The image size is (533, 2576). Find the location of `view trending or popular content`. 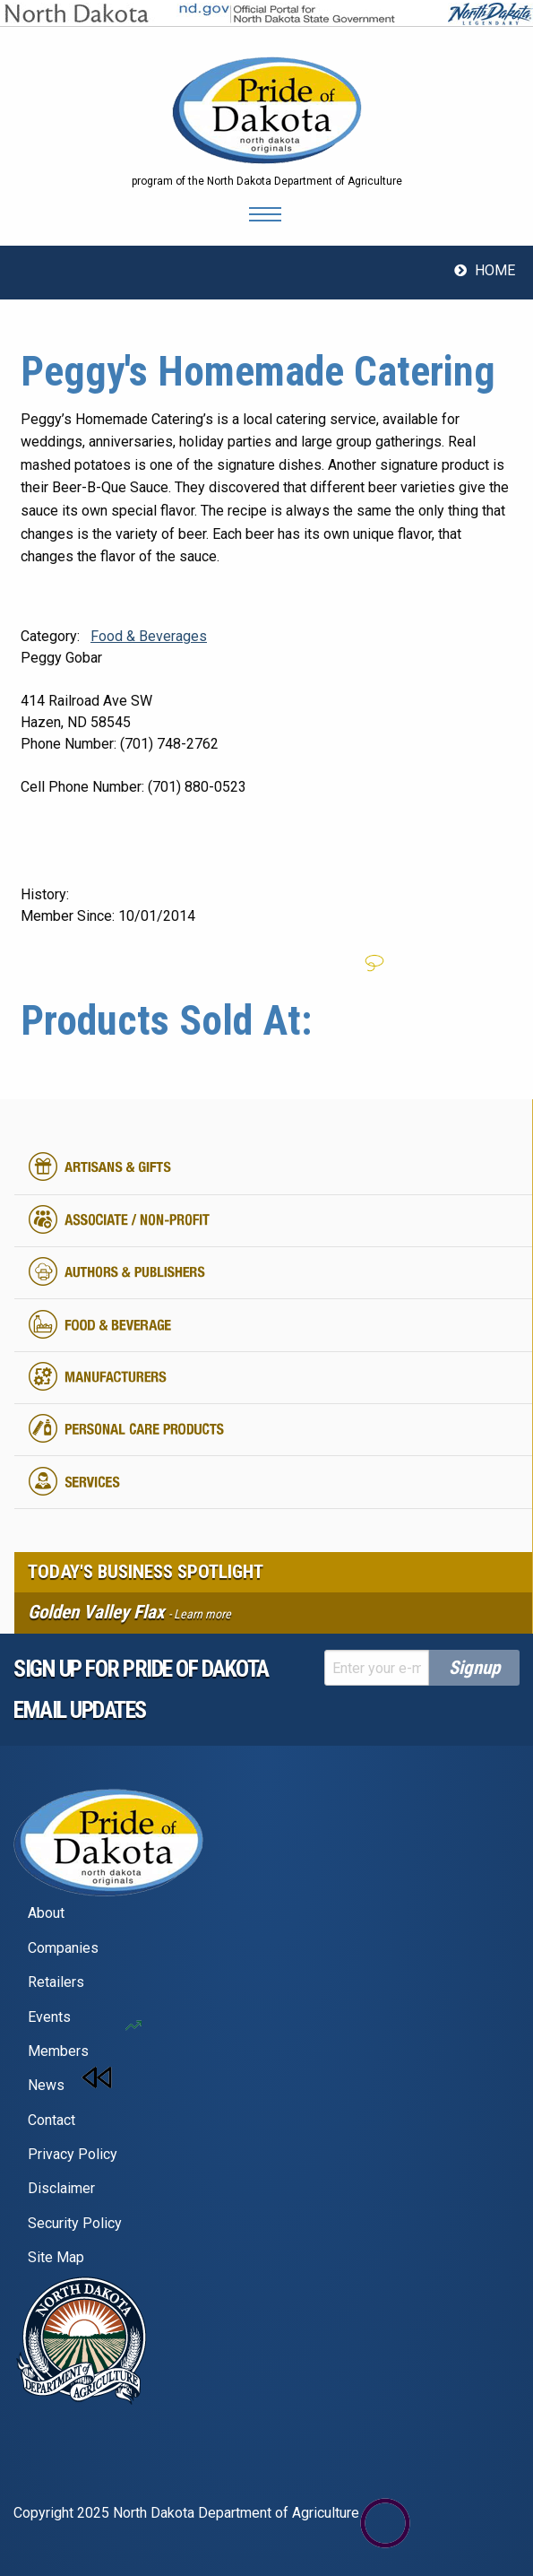

view trending or popular content is located at coordinates (133, 2025).